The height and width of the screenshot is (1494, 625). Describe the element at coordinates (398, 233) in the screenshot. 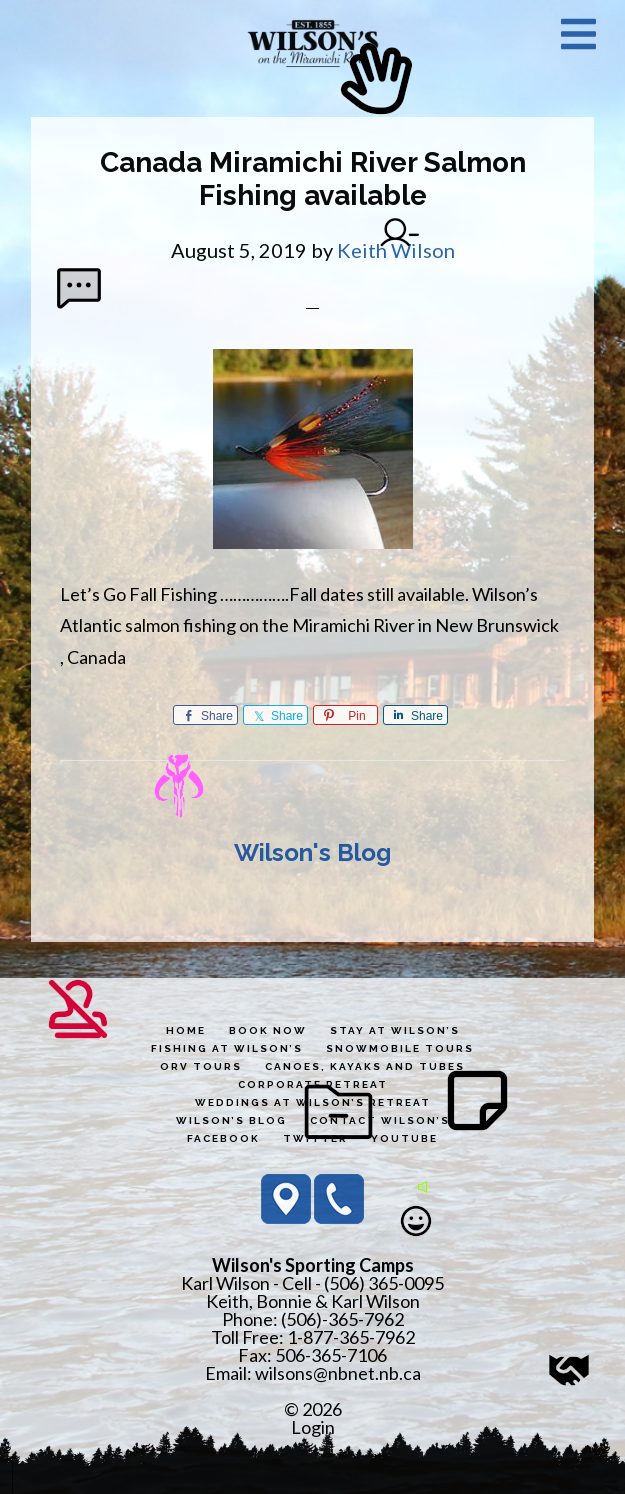

I see `remove a user or contact` at that location.